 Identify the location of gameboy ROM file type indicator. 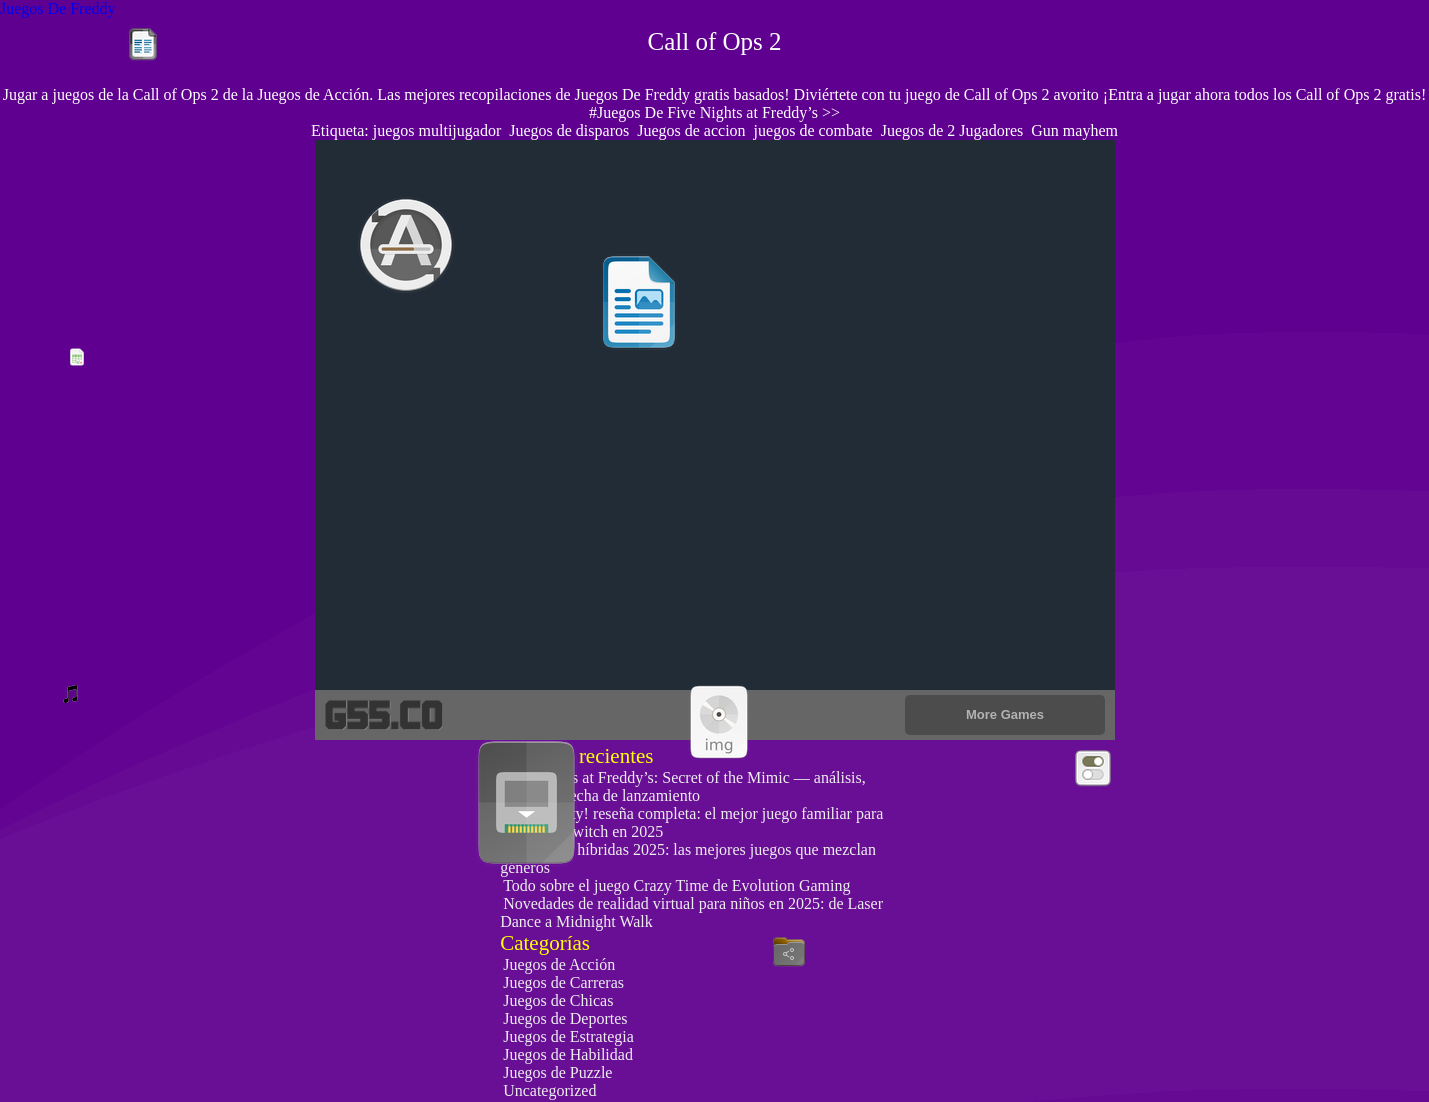
(526, 802).